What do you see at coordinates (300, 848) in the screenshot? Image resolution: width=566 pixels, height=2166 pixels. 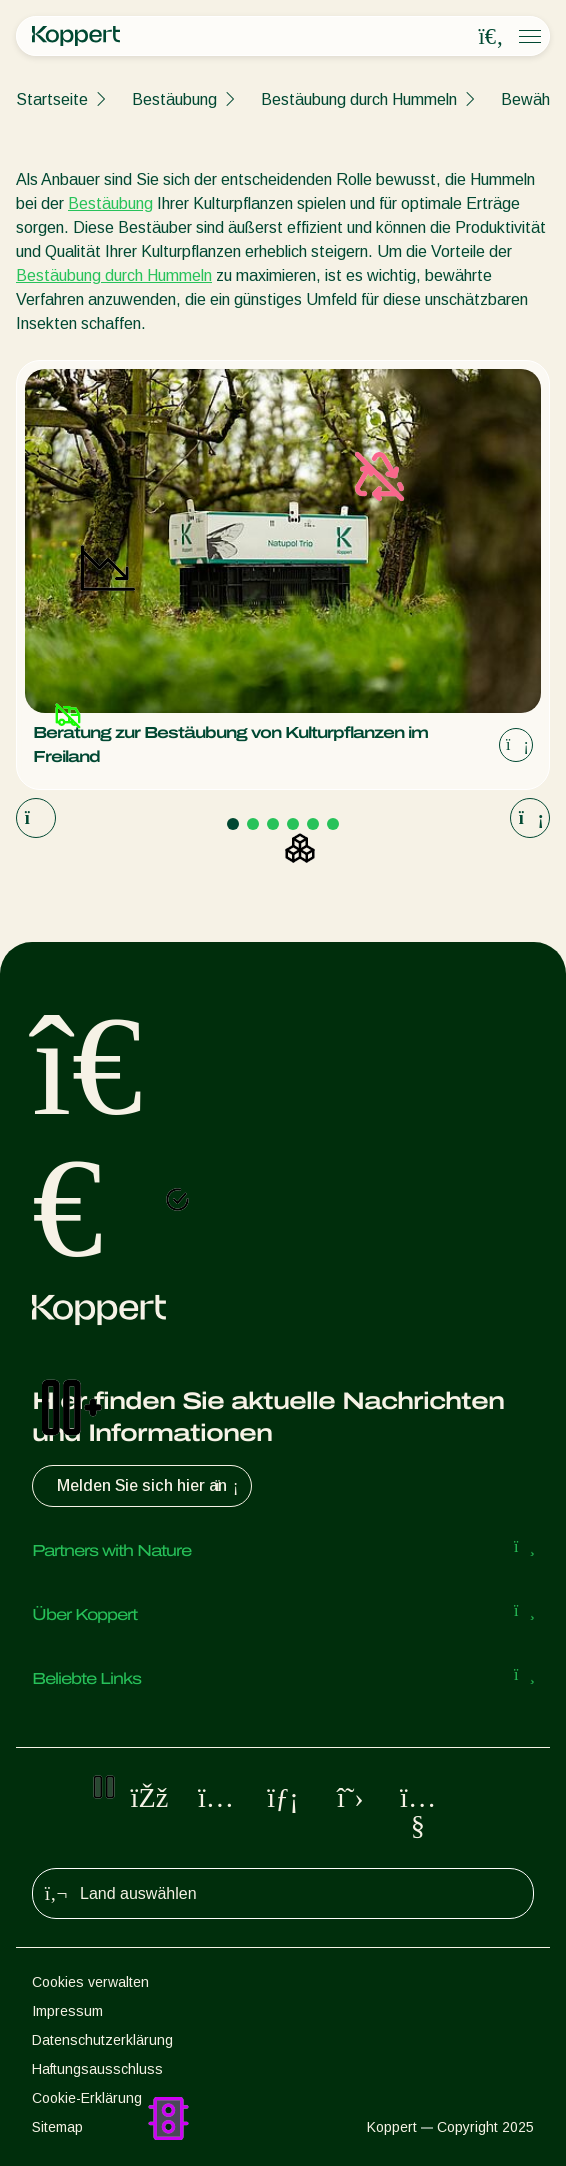 I see `view all packages or deliveries` at bounding box center [300, 848].